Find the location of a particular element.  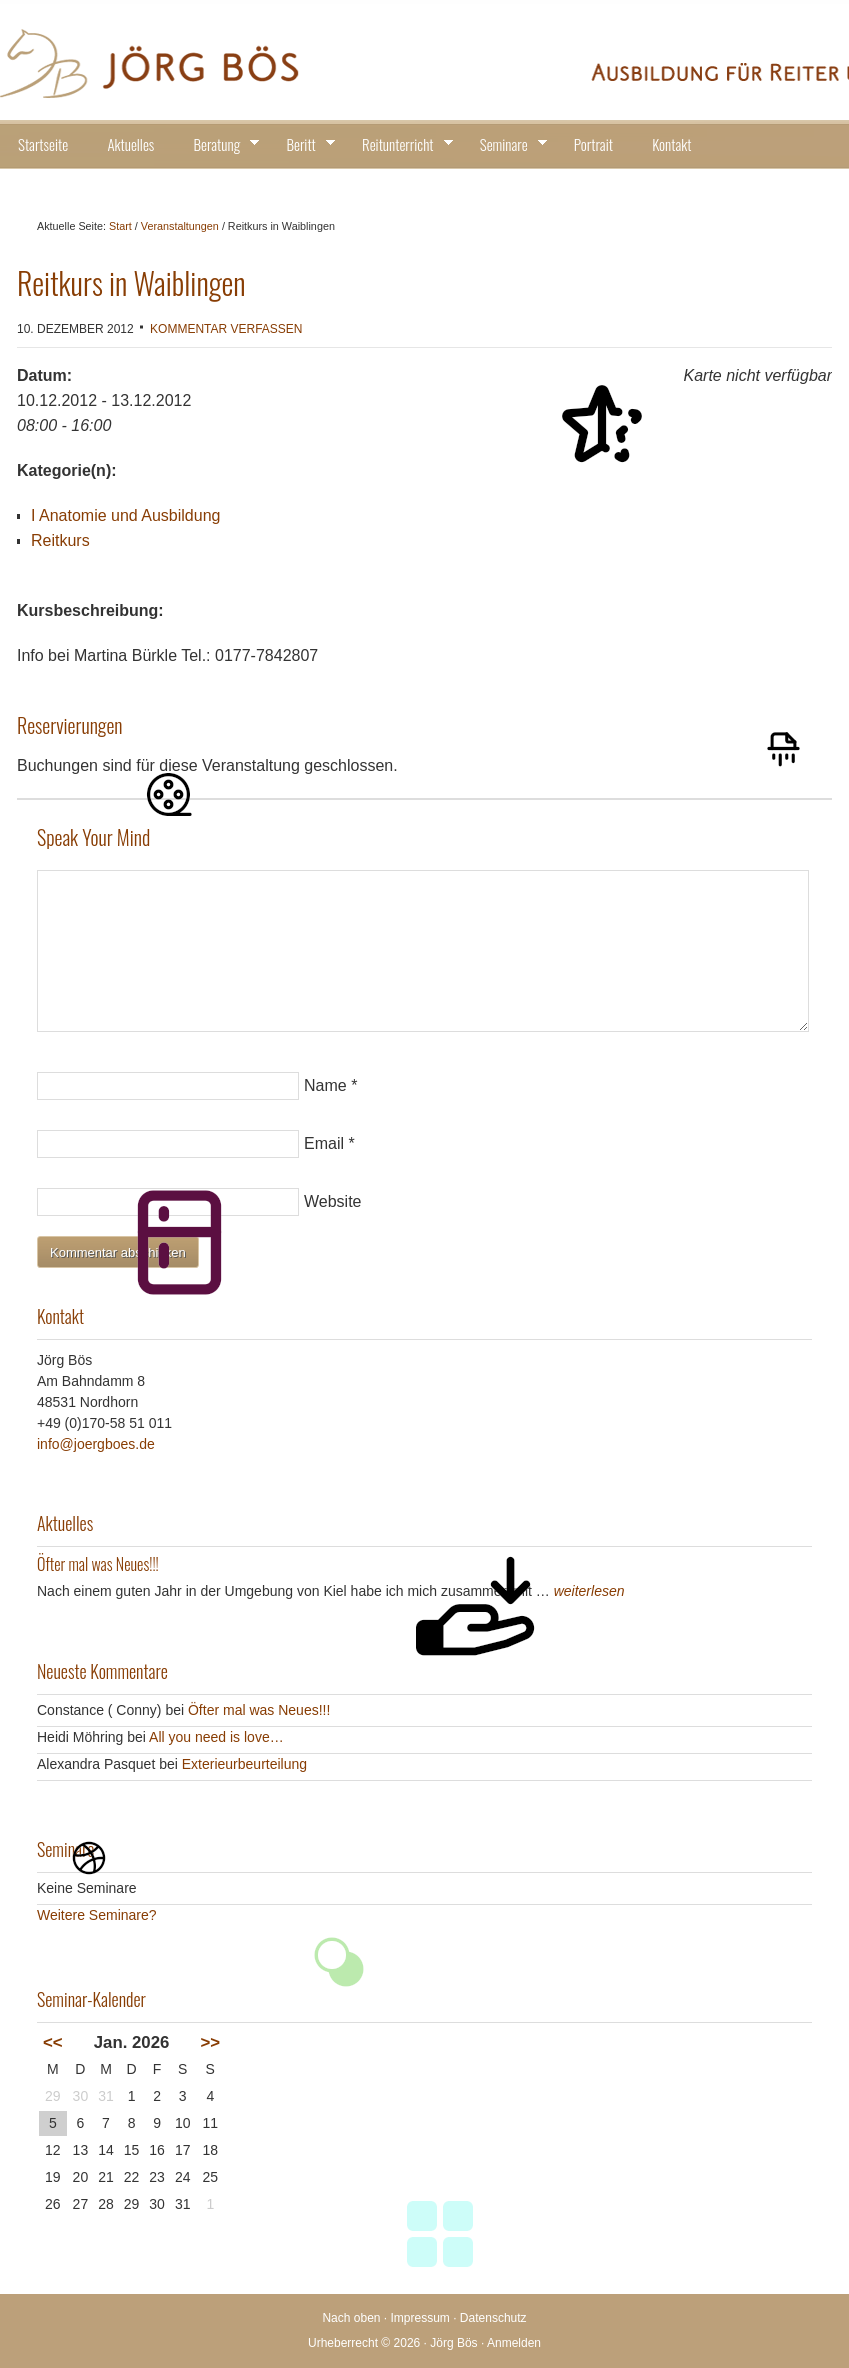

open app grid or launcher is located at coordinates (440, 2234).